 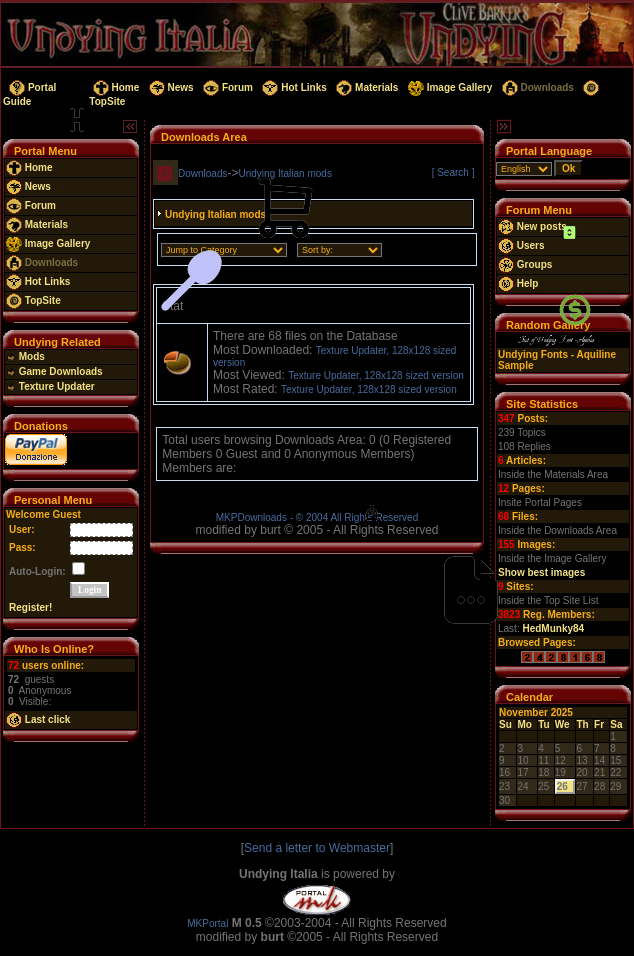 I want to click on view your shopping cart, so click(x=285, y=208).